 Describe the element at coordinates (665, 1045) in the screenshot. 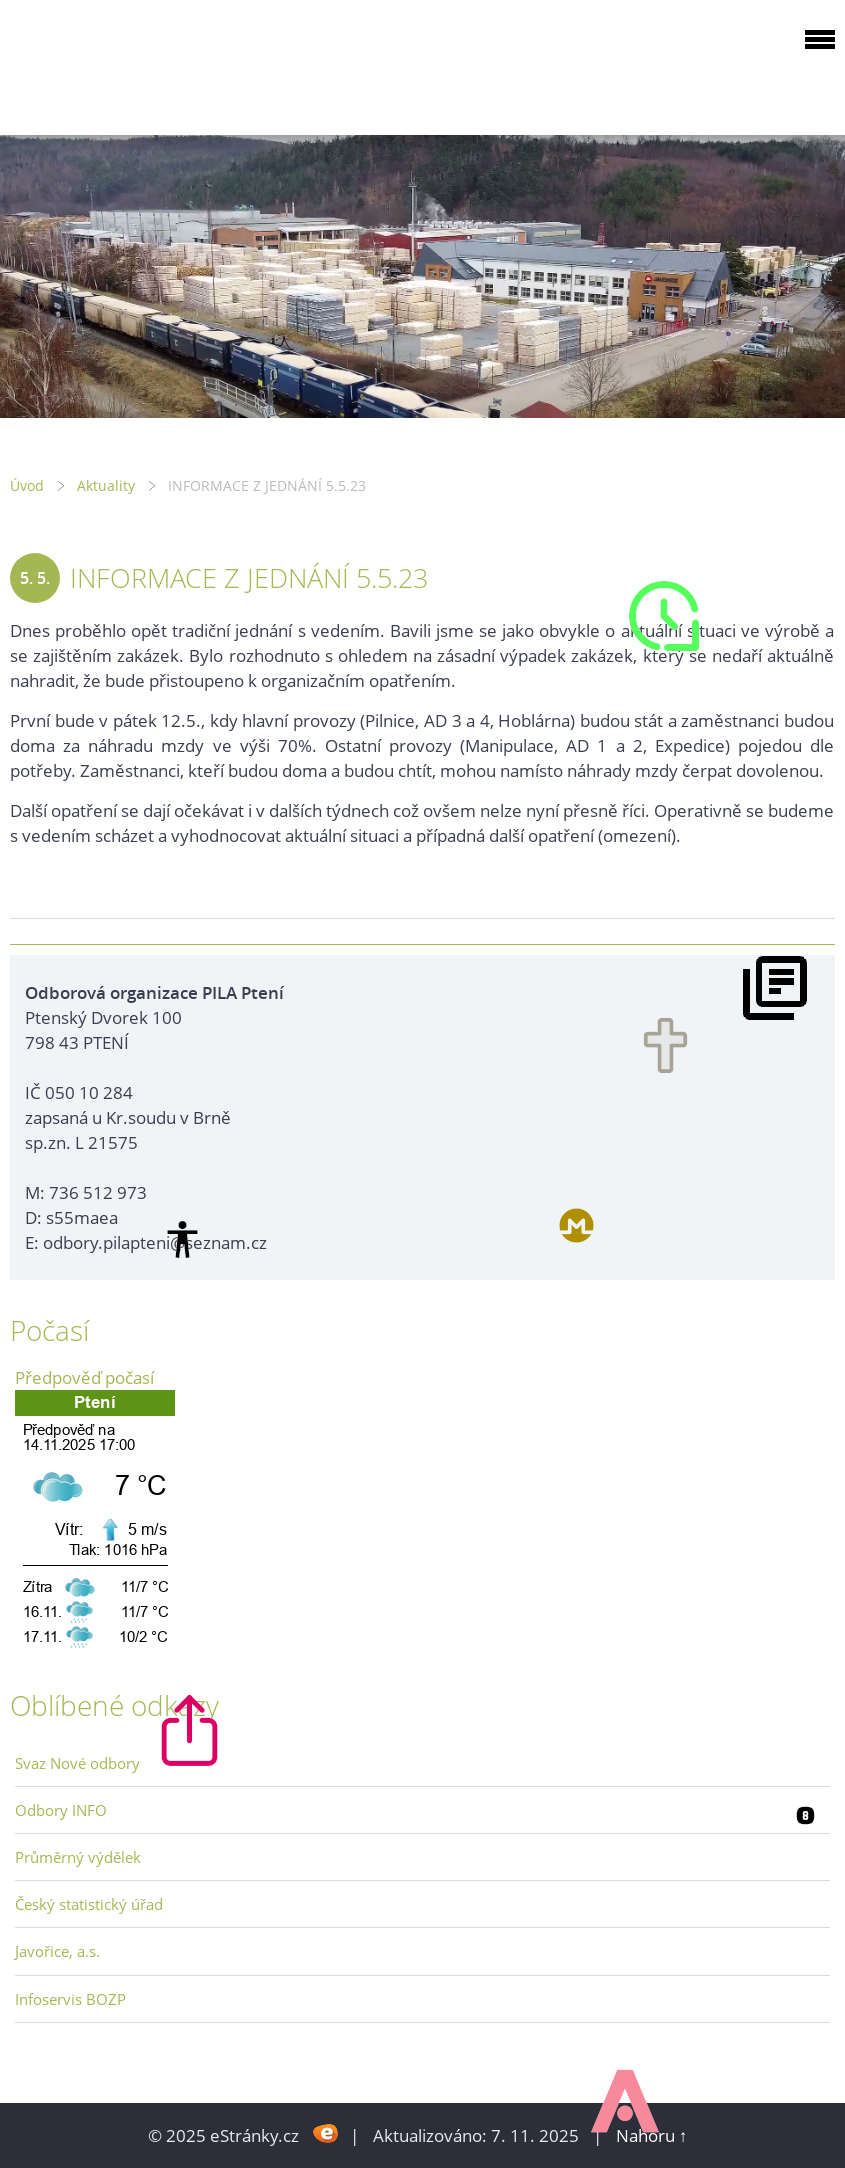

I see `indicates a religious or faith-based feature` at that location.